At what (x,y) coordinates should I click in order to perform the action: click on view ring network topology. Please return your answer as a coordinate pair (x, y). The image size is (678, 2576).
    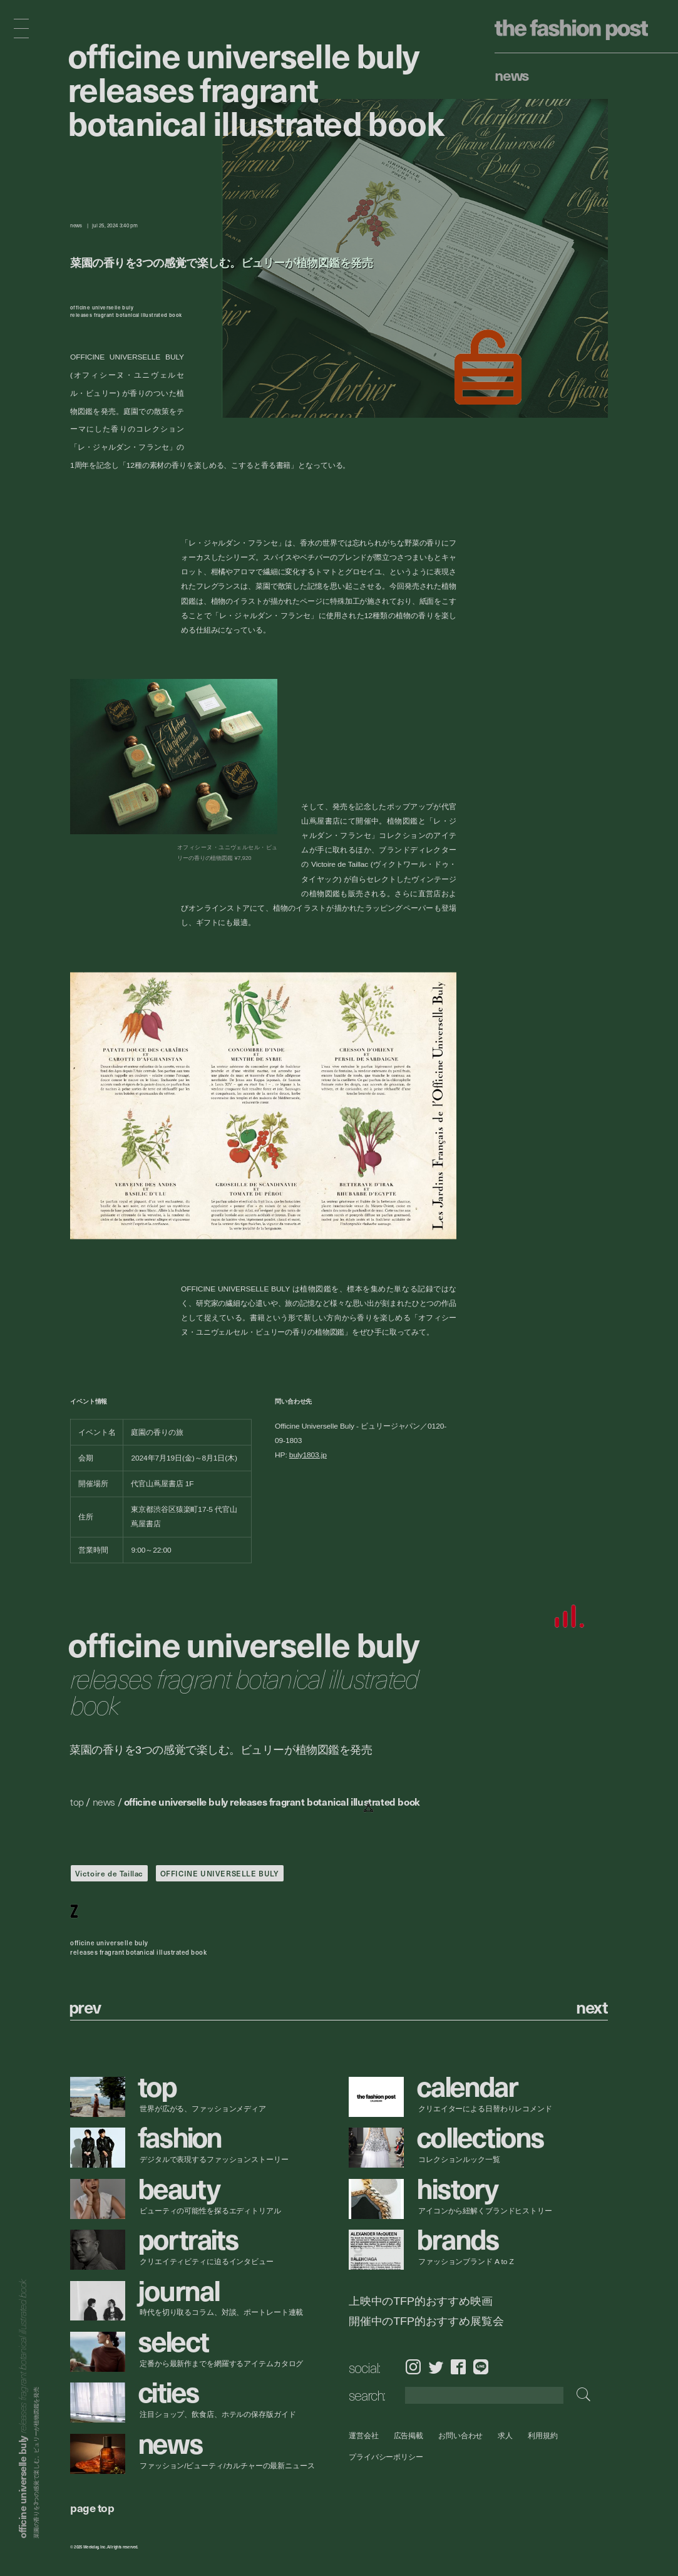
    Looking at the image, I should click on (368, 1808).